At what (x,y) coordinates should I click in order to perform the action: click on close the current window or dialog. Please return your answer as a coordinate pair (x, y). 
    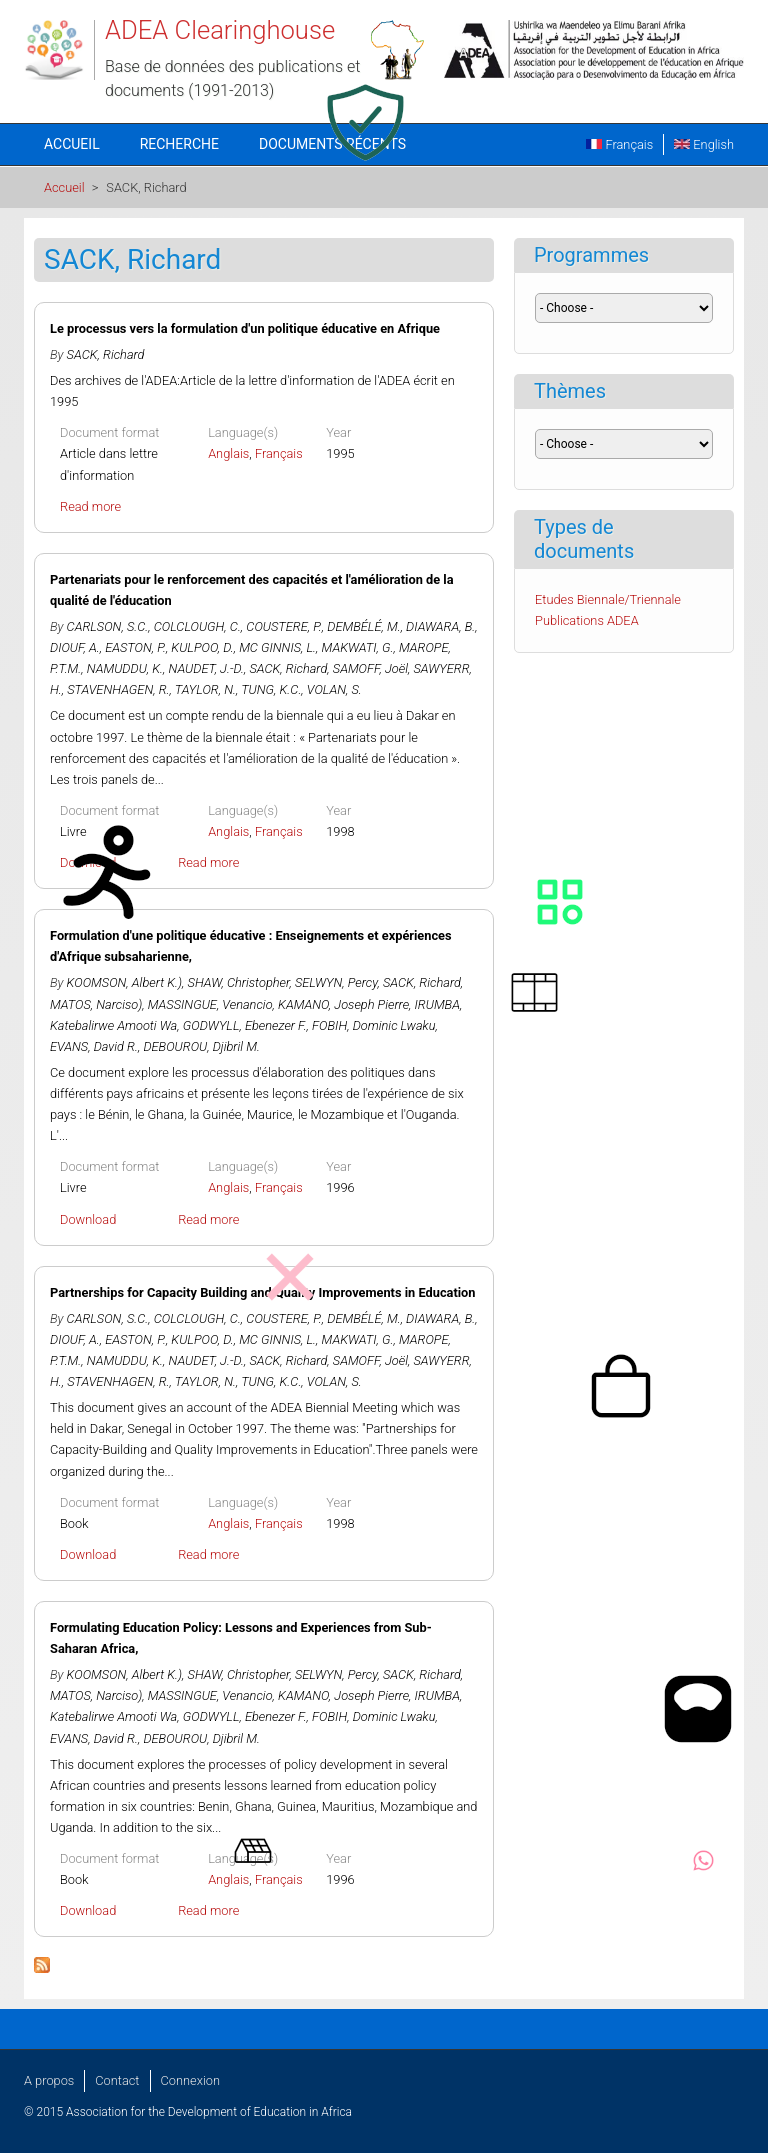
    Looking at the image, I should click on (290, 1277).